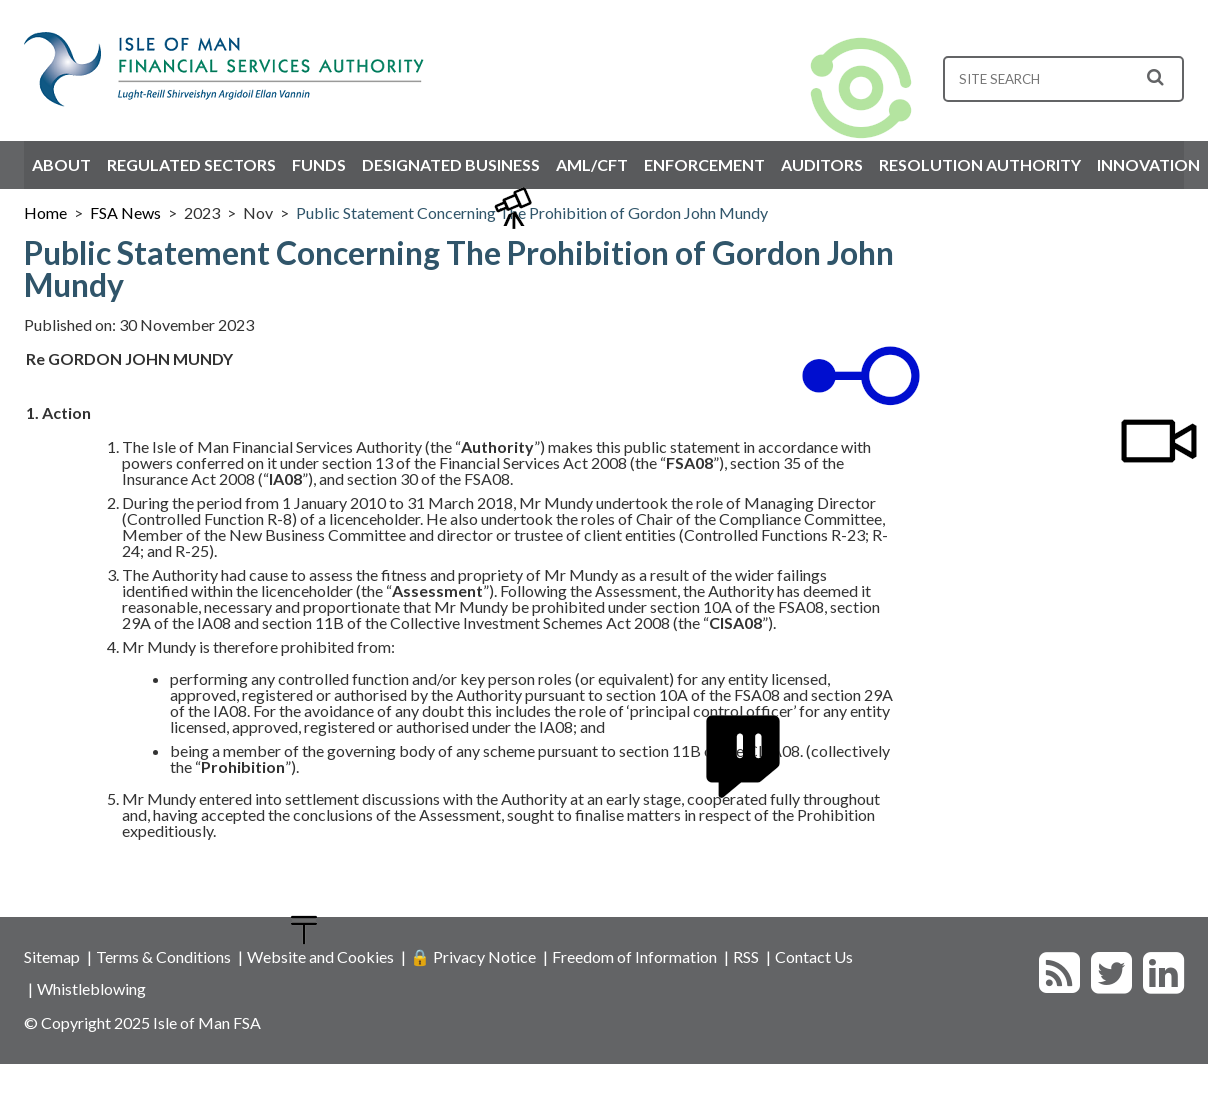  I want to click on open Twitch app, so click(743, 752).